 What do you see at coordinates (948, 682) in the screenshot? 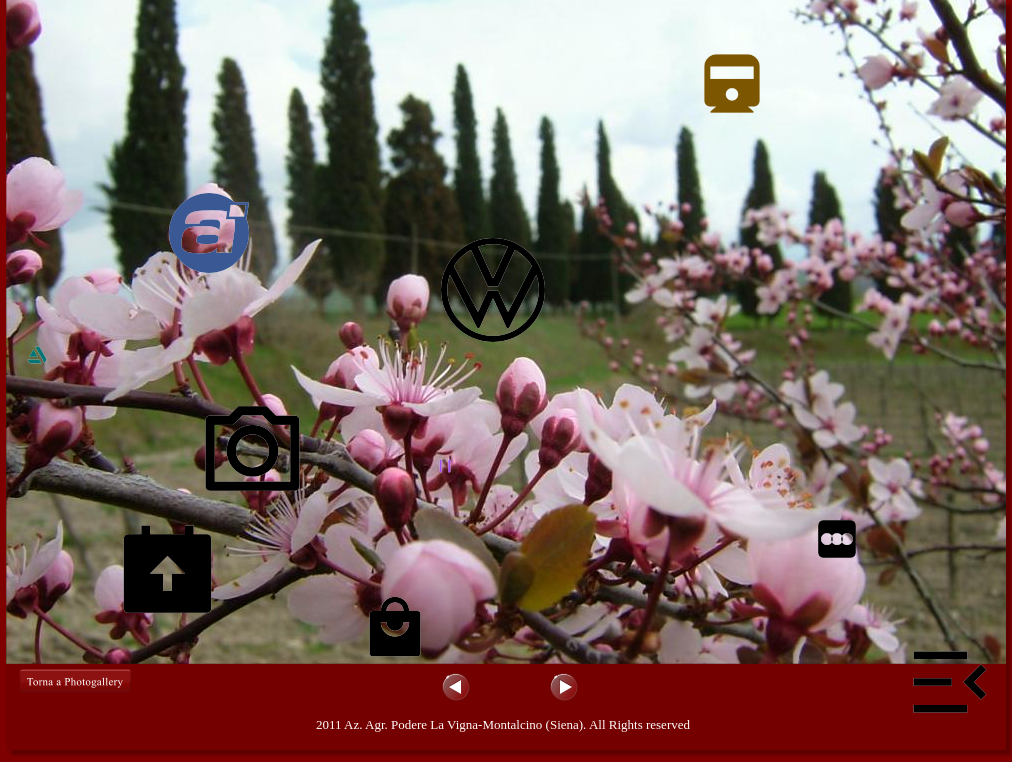
I see `collapse sidebar or navigation panel` at bounding box center [948, 682].